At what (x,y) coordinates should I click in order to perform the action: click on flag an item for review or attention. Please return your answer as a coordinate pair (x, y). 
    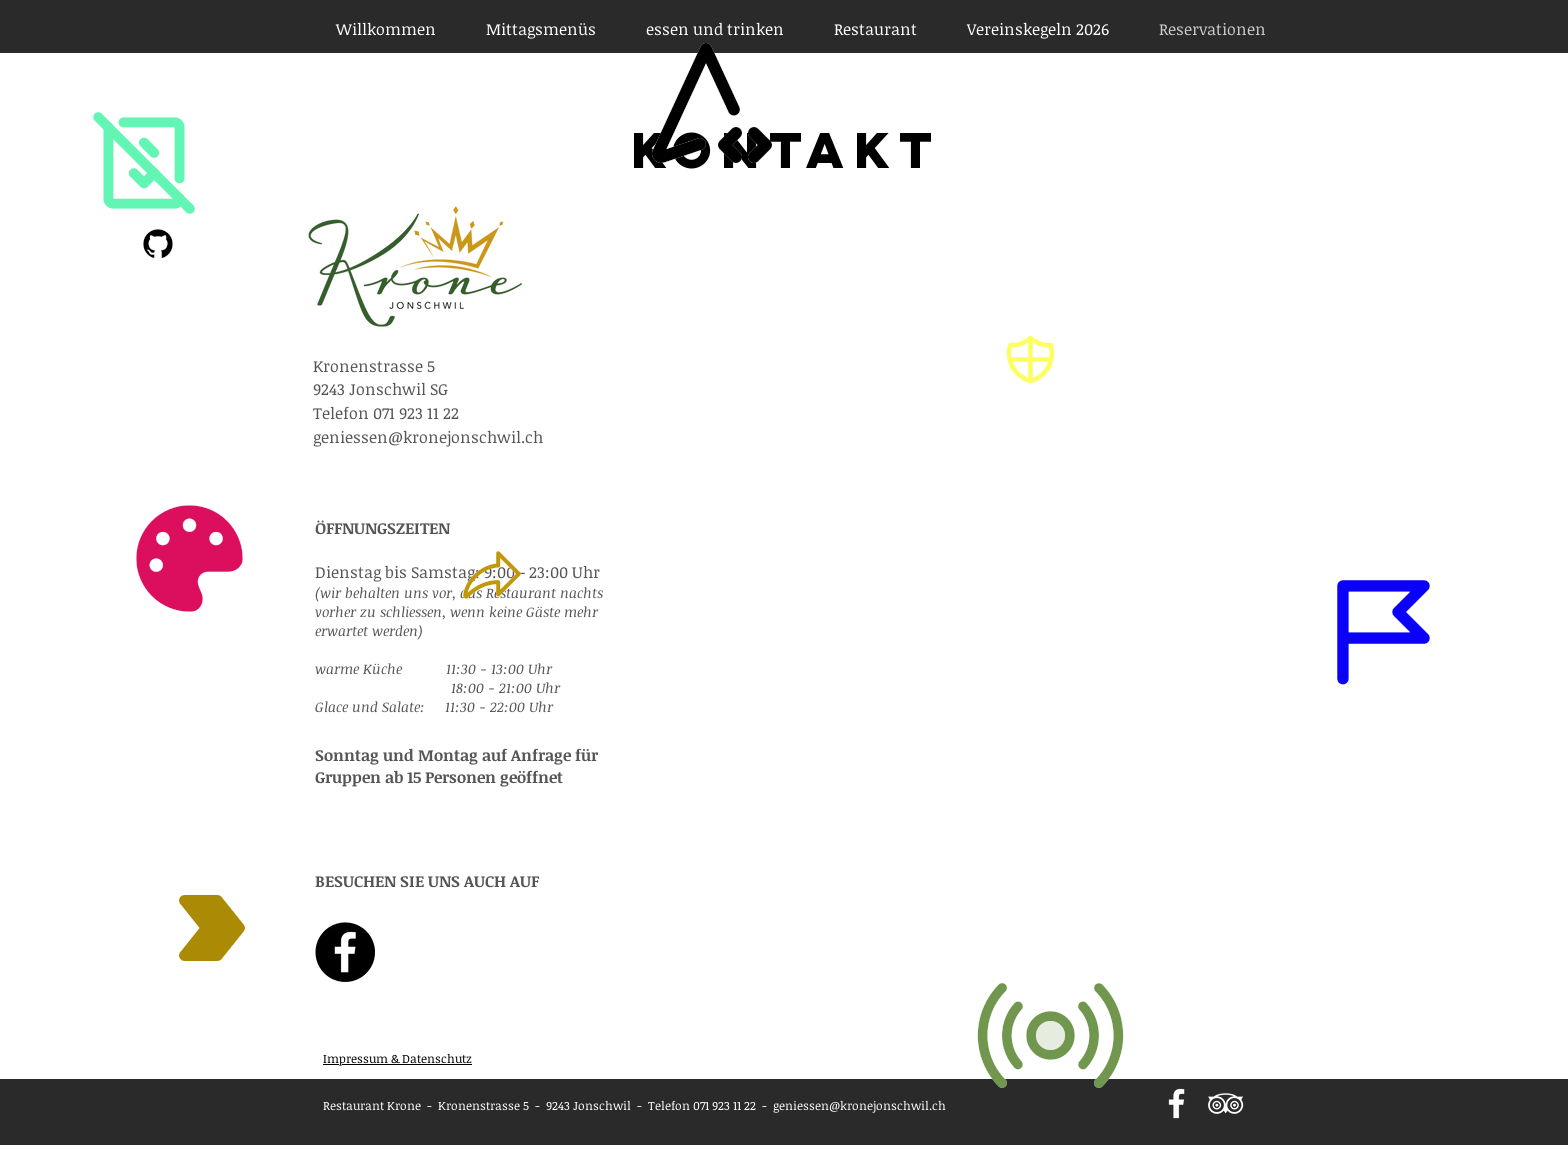
    Looking at the image, I should click on (1383, 626).